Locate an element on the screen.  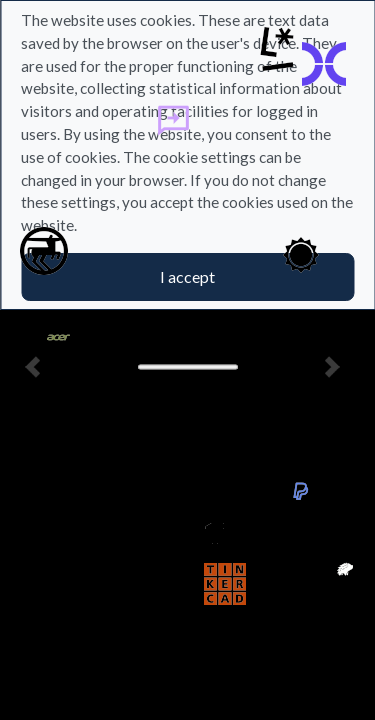
nextflow workflow management platform logo is located at coordinates (324, 64).